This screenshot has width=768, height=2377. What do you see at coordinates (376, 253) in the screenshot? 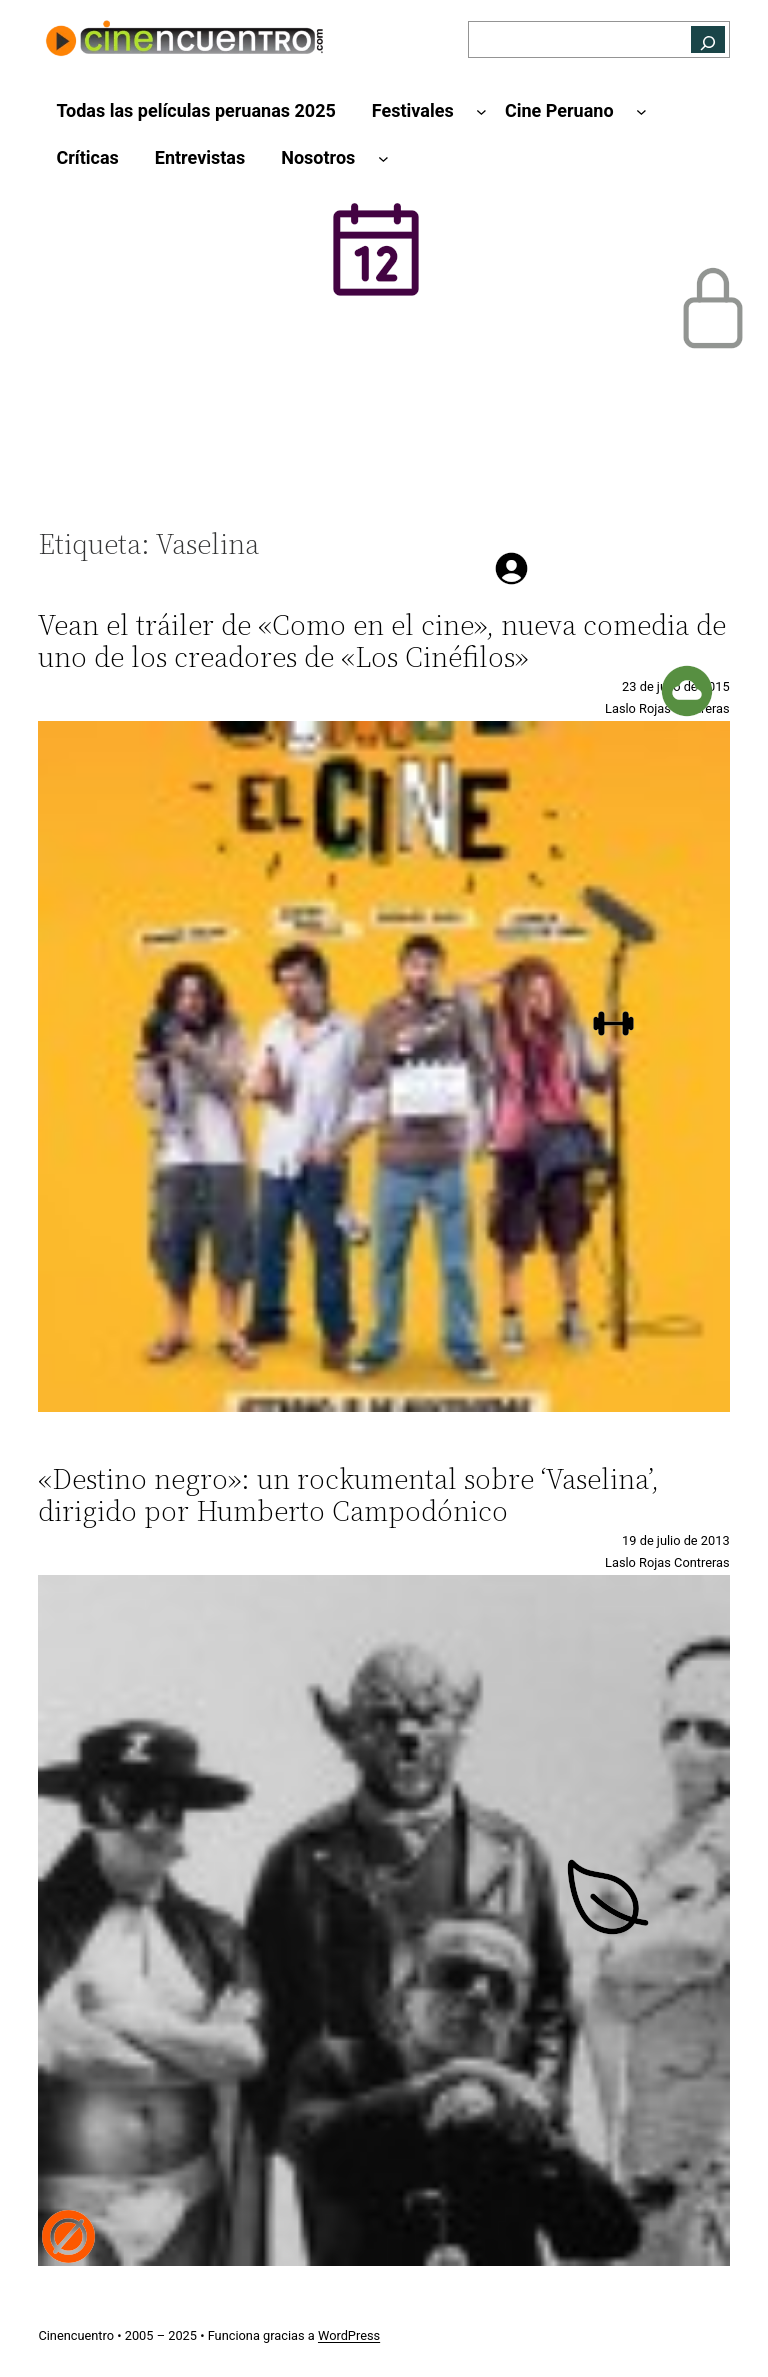
I see `view calendar or scheduled events` at bounding box center [376, 253].